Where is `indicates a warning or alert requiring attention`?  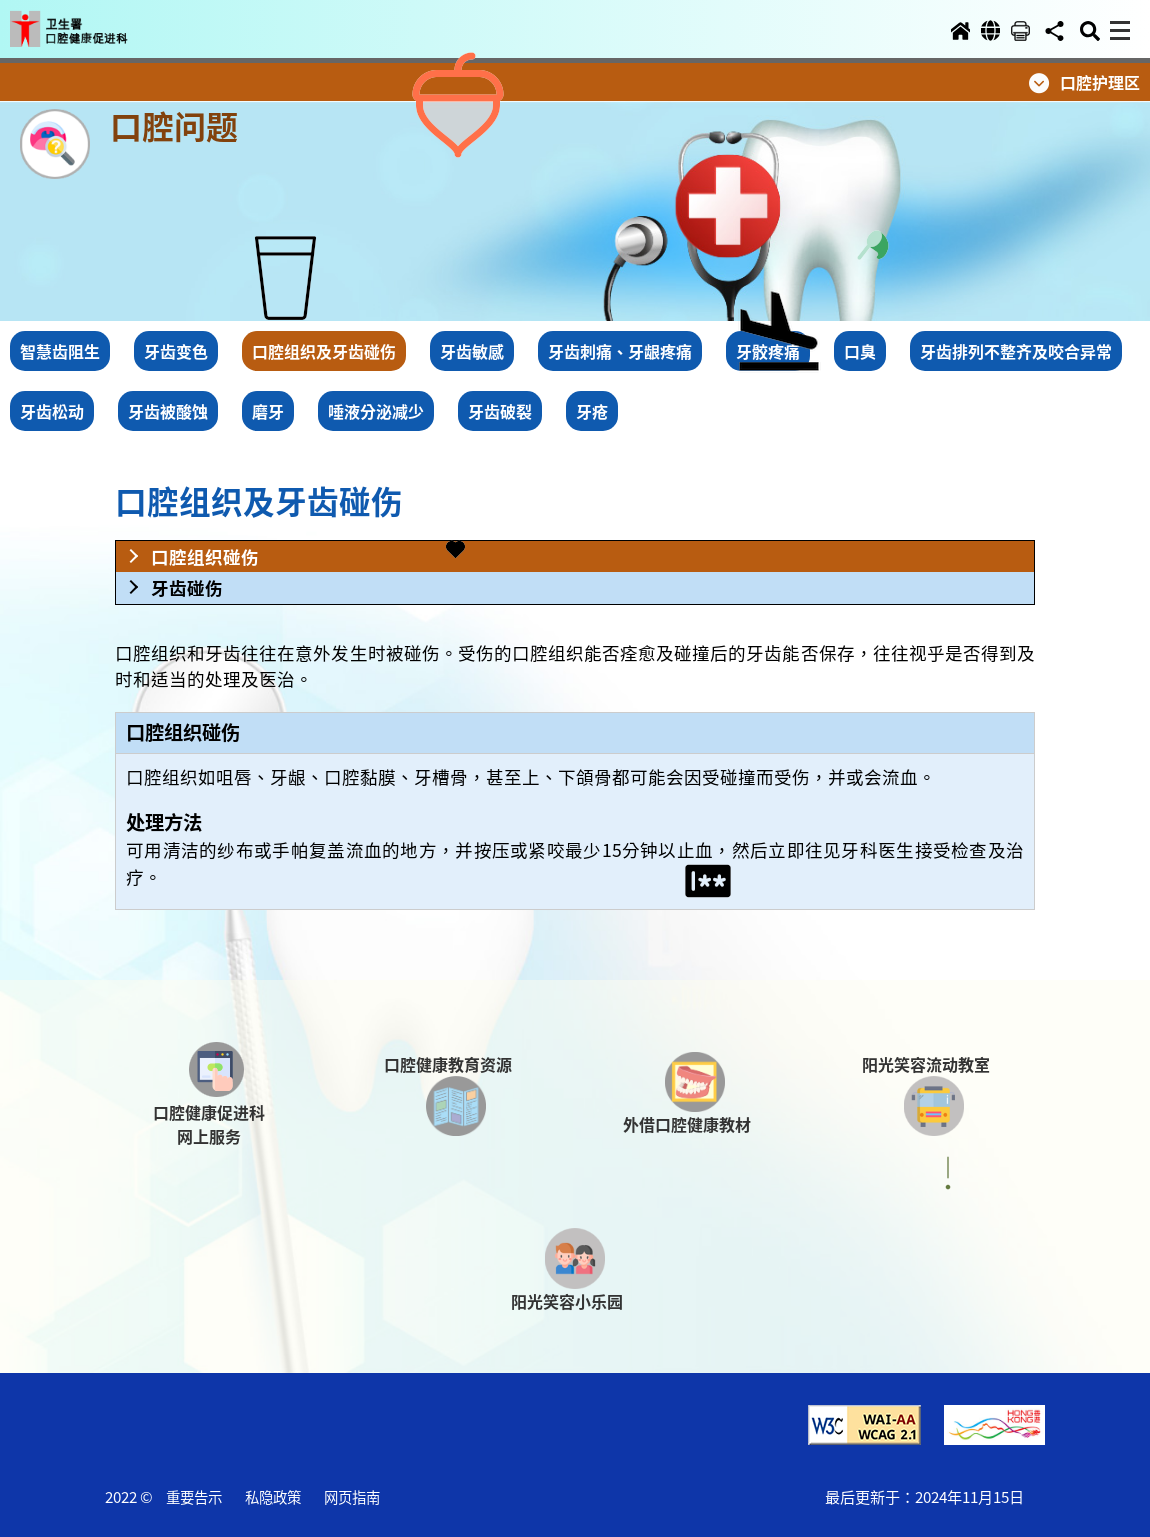 indicates a warning or alert requiring attention is located at coordinates (948, 1173).